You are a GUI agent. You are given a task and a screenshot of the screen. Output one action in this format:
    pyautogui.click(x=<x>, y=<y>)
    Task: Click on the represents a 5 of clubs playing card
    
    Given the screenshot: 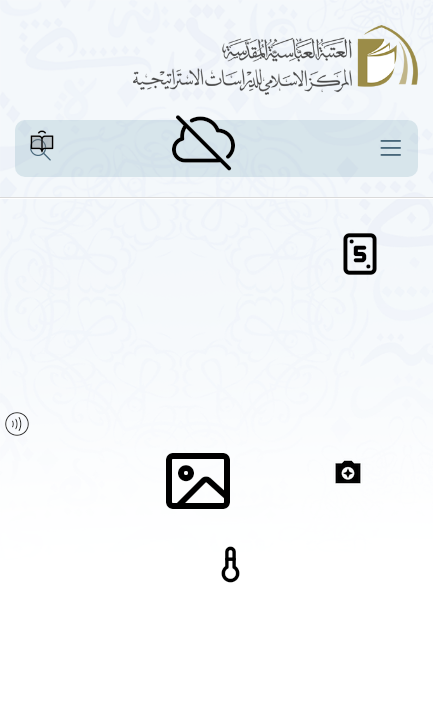 What is the action you would take?
    pyautogui.click(x=360, y=254)
    